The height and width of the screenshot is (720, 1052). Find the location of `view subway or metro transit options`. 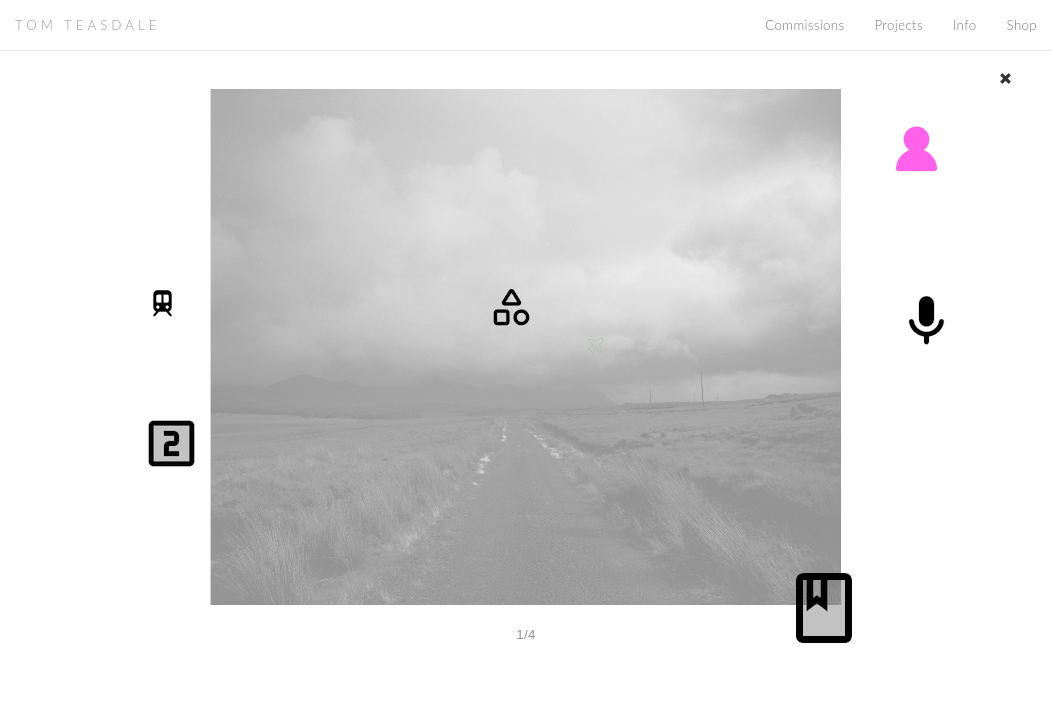

view subway or metro transit options is located at coordinates (162, 302).